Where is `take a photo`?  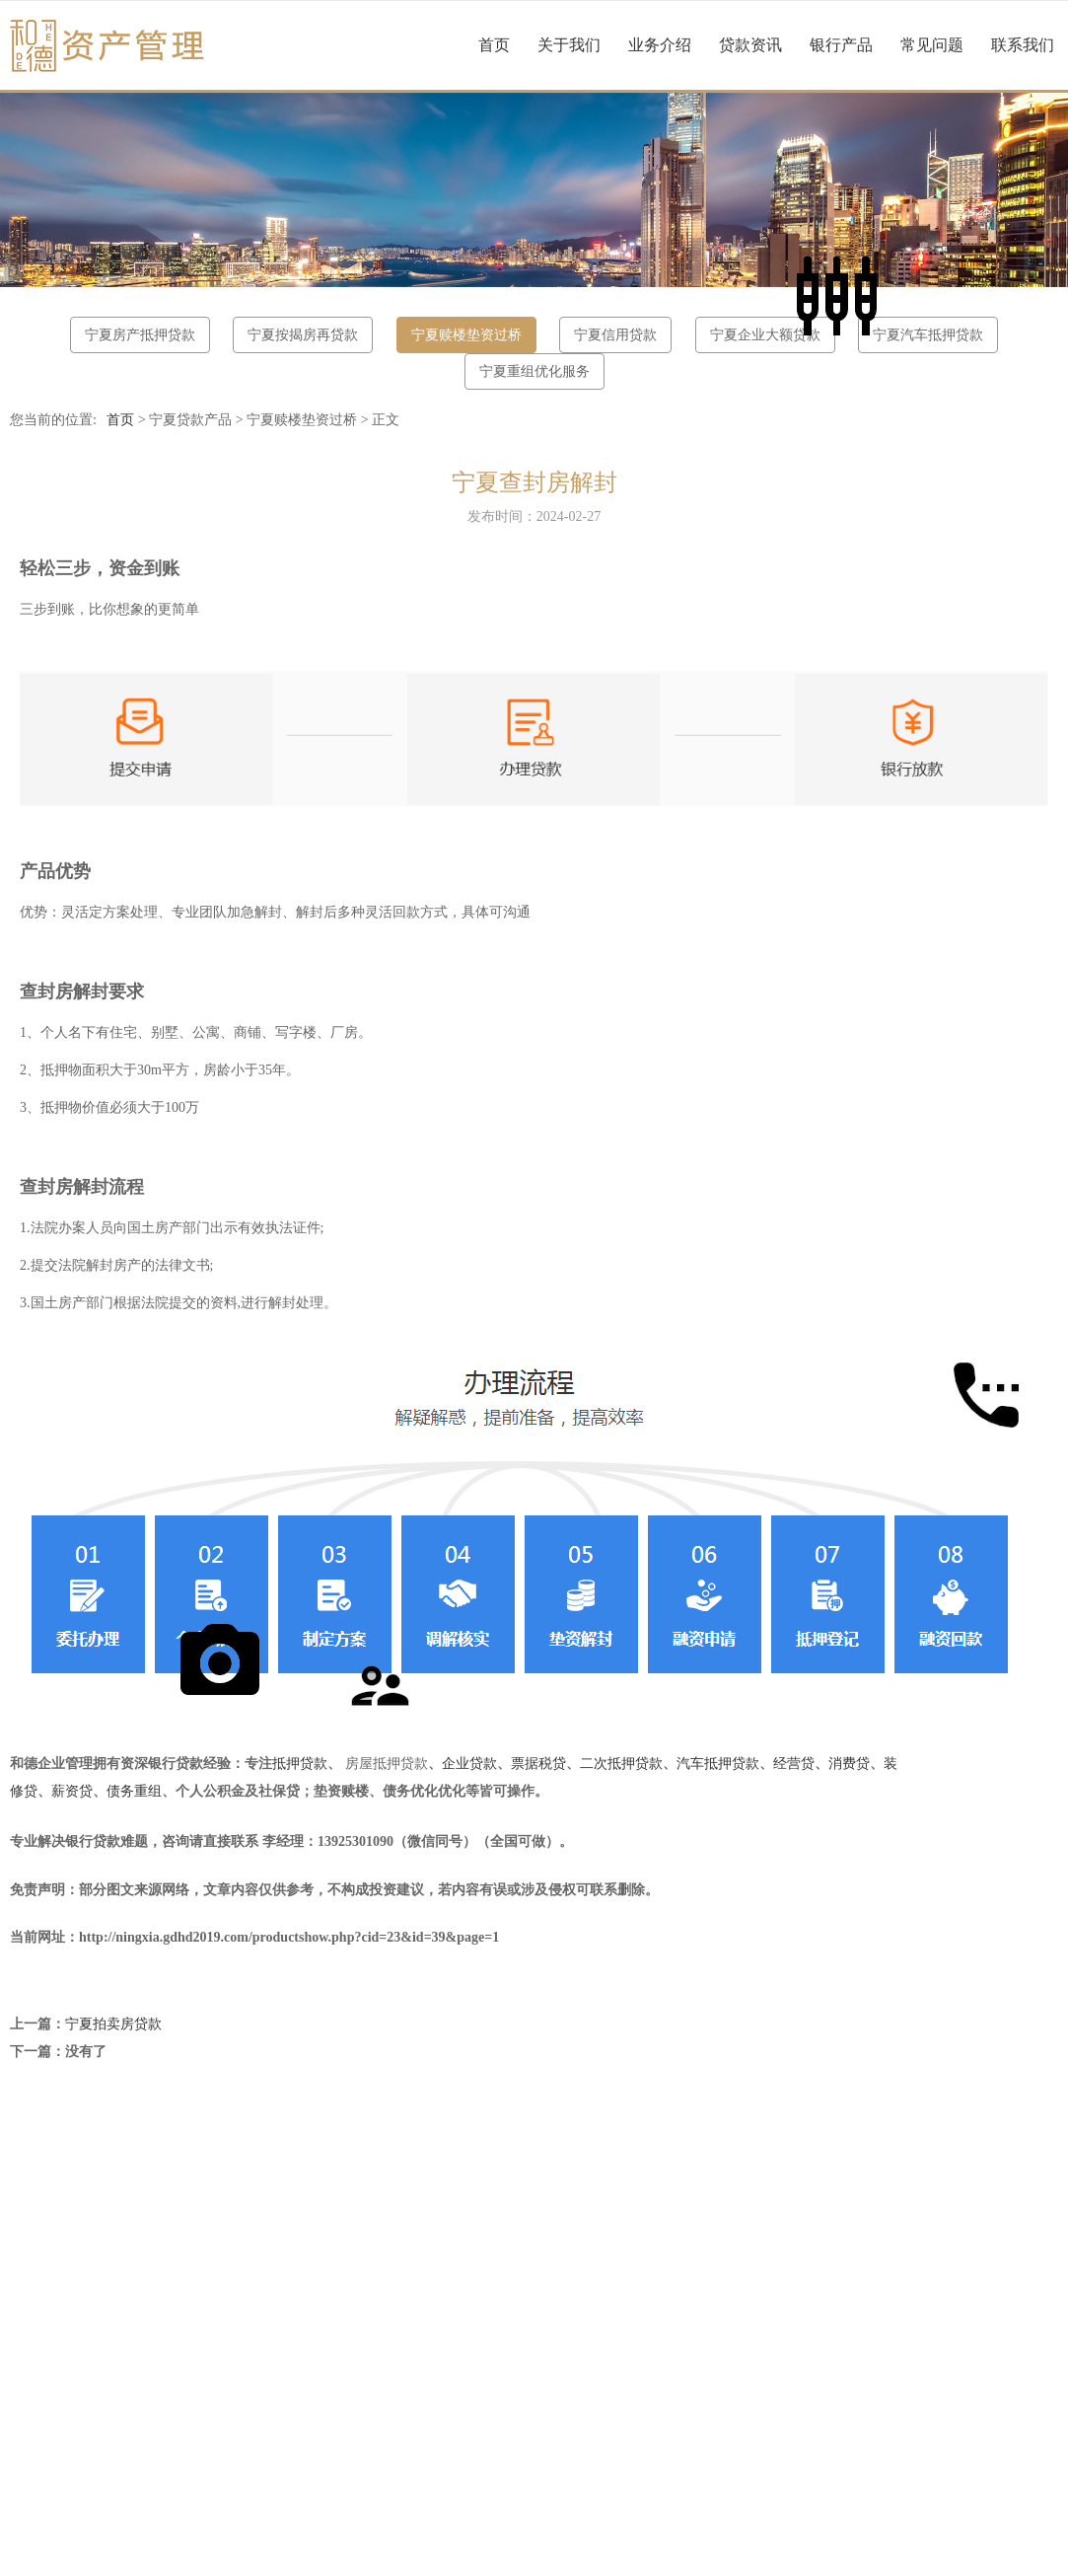
take a photo is located at coordinates (220, 1663).